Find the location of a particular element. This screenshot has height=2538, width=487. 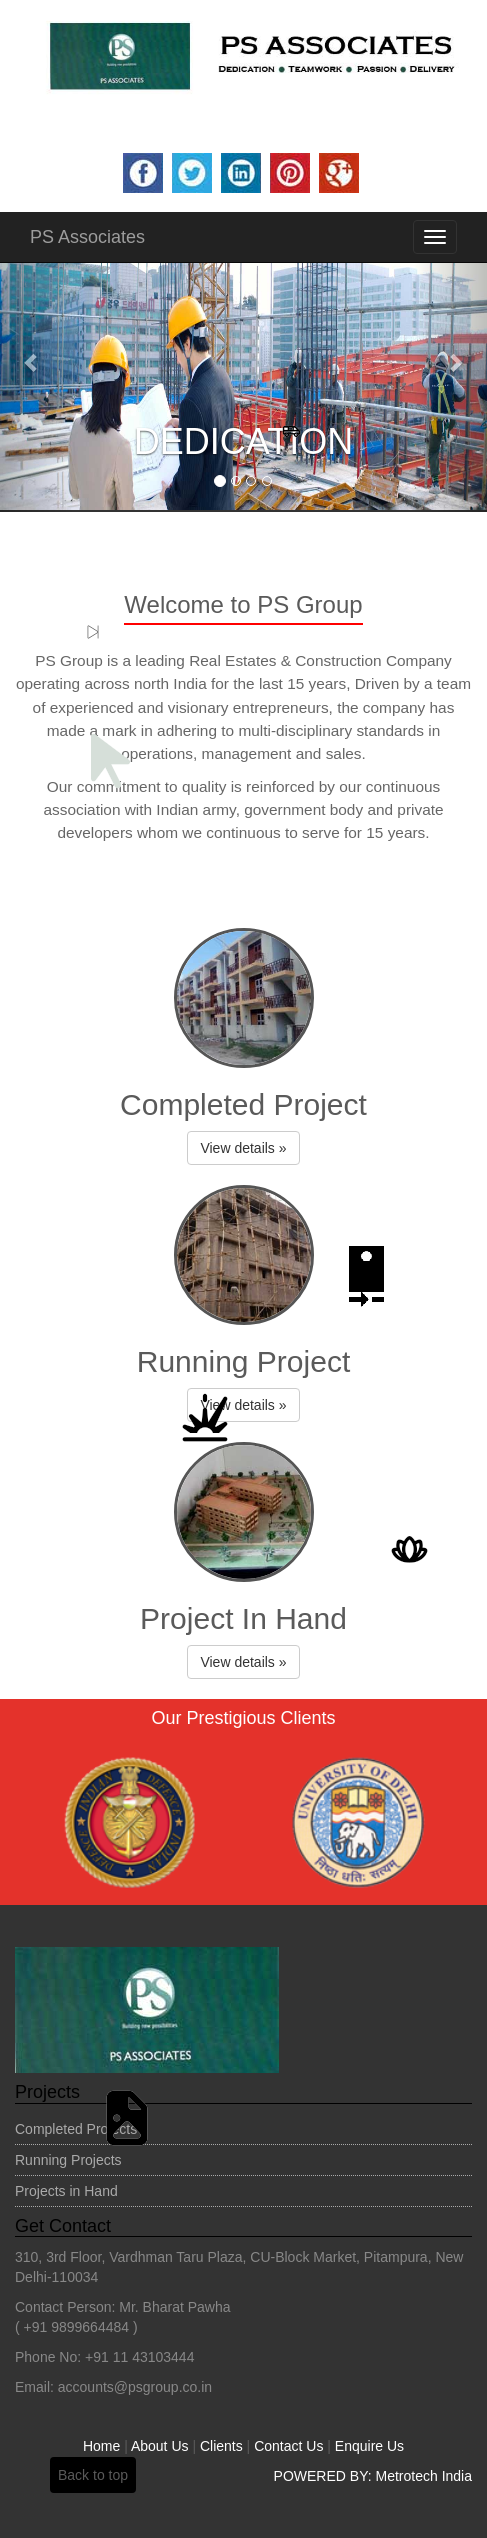

access airport shuttle services is located at coordinates (291, 431).